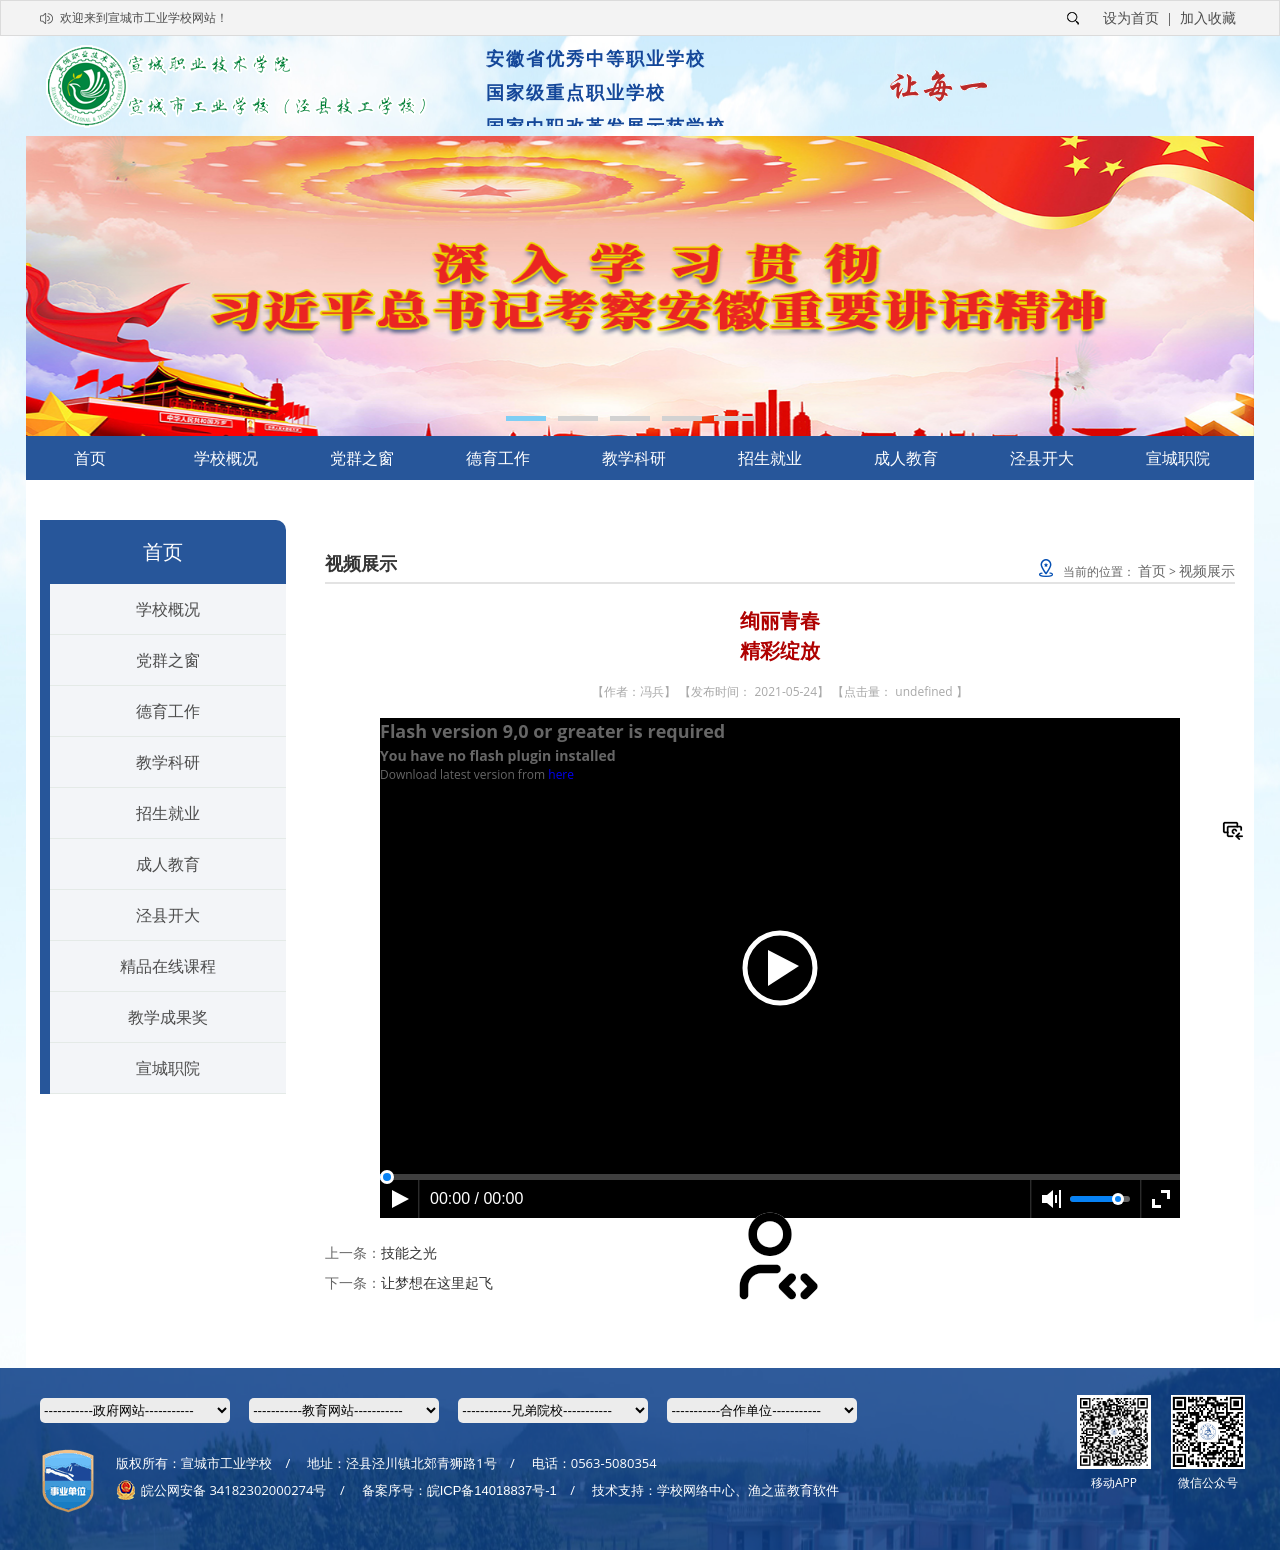 This screenshot has height=1550, width=1280. I want to click on request a refund or money back, so click(1232, 829).